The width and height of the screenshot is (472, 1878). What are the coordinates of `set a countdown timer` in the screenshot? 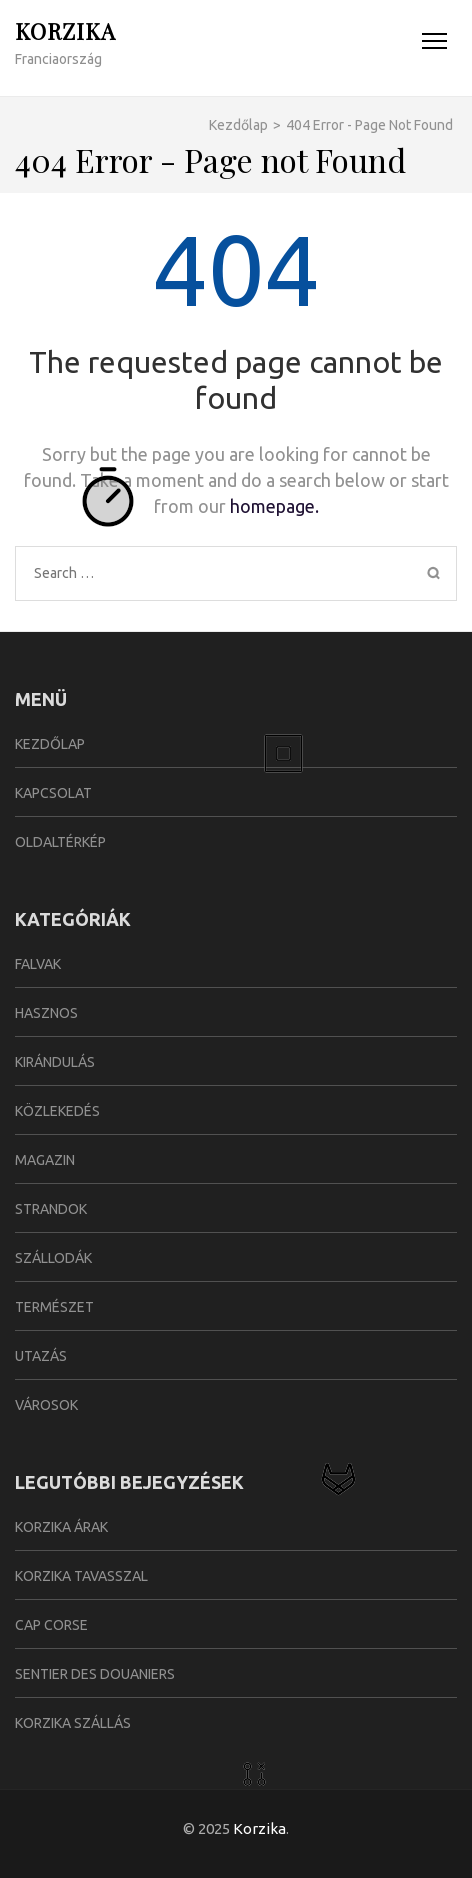 It's located at (108, 499).